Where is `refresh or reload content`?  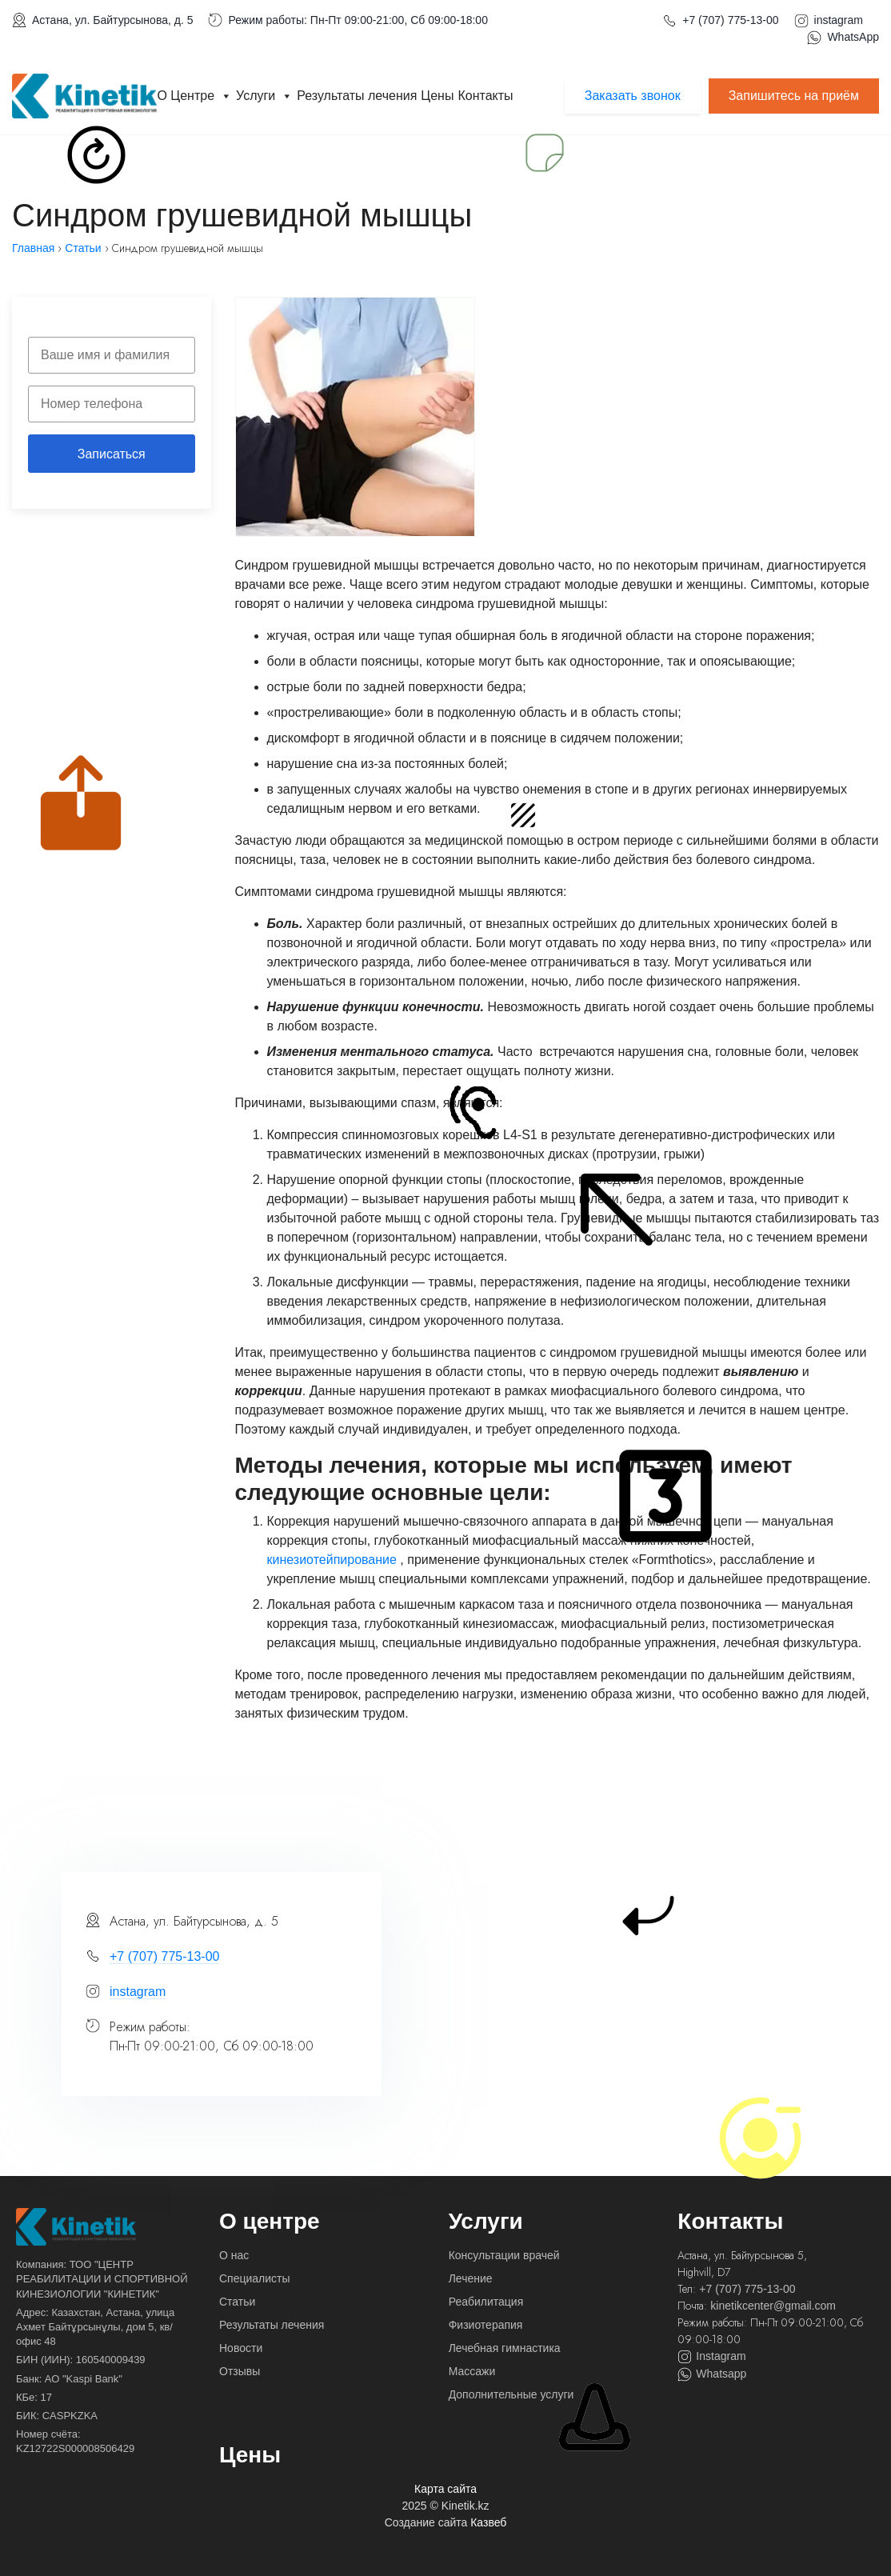 refresh or reload content is located at coordinates (96, 154).